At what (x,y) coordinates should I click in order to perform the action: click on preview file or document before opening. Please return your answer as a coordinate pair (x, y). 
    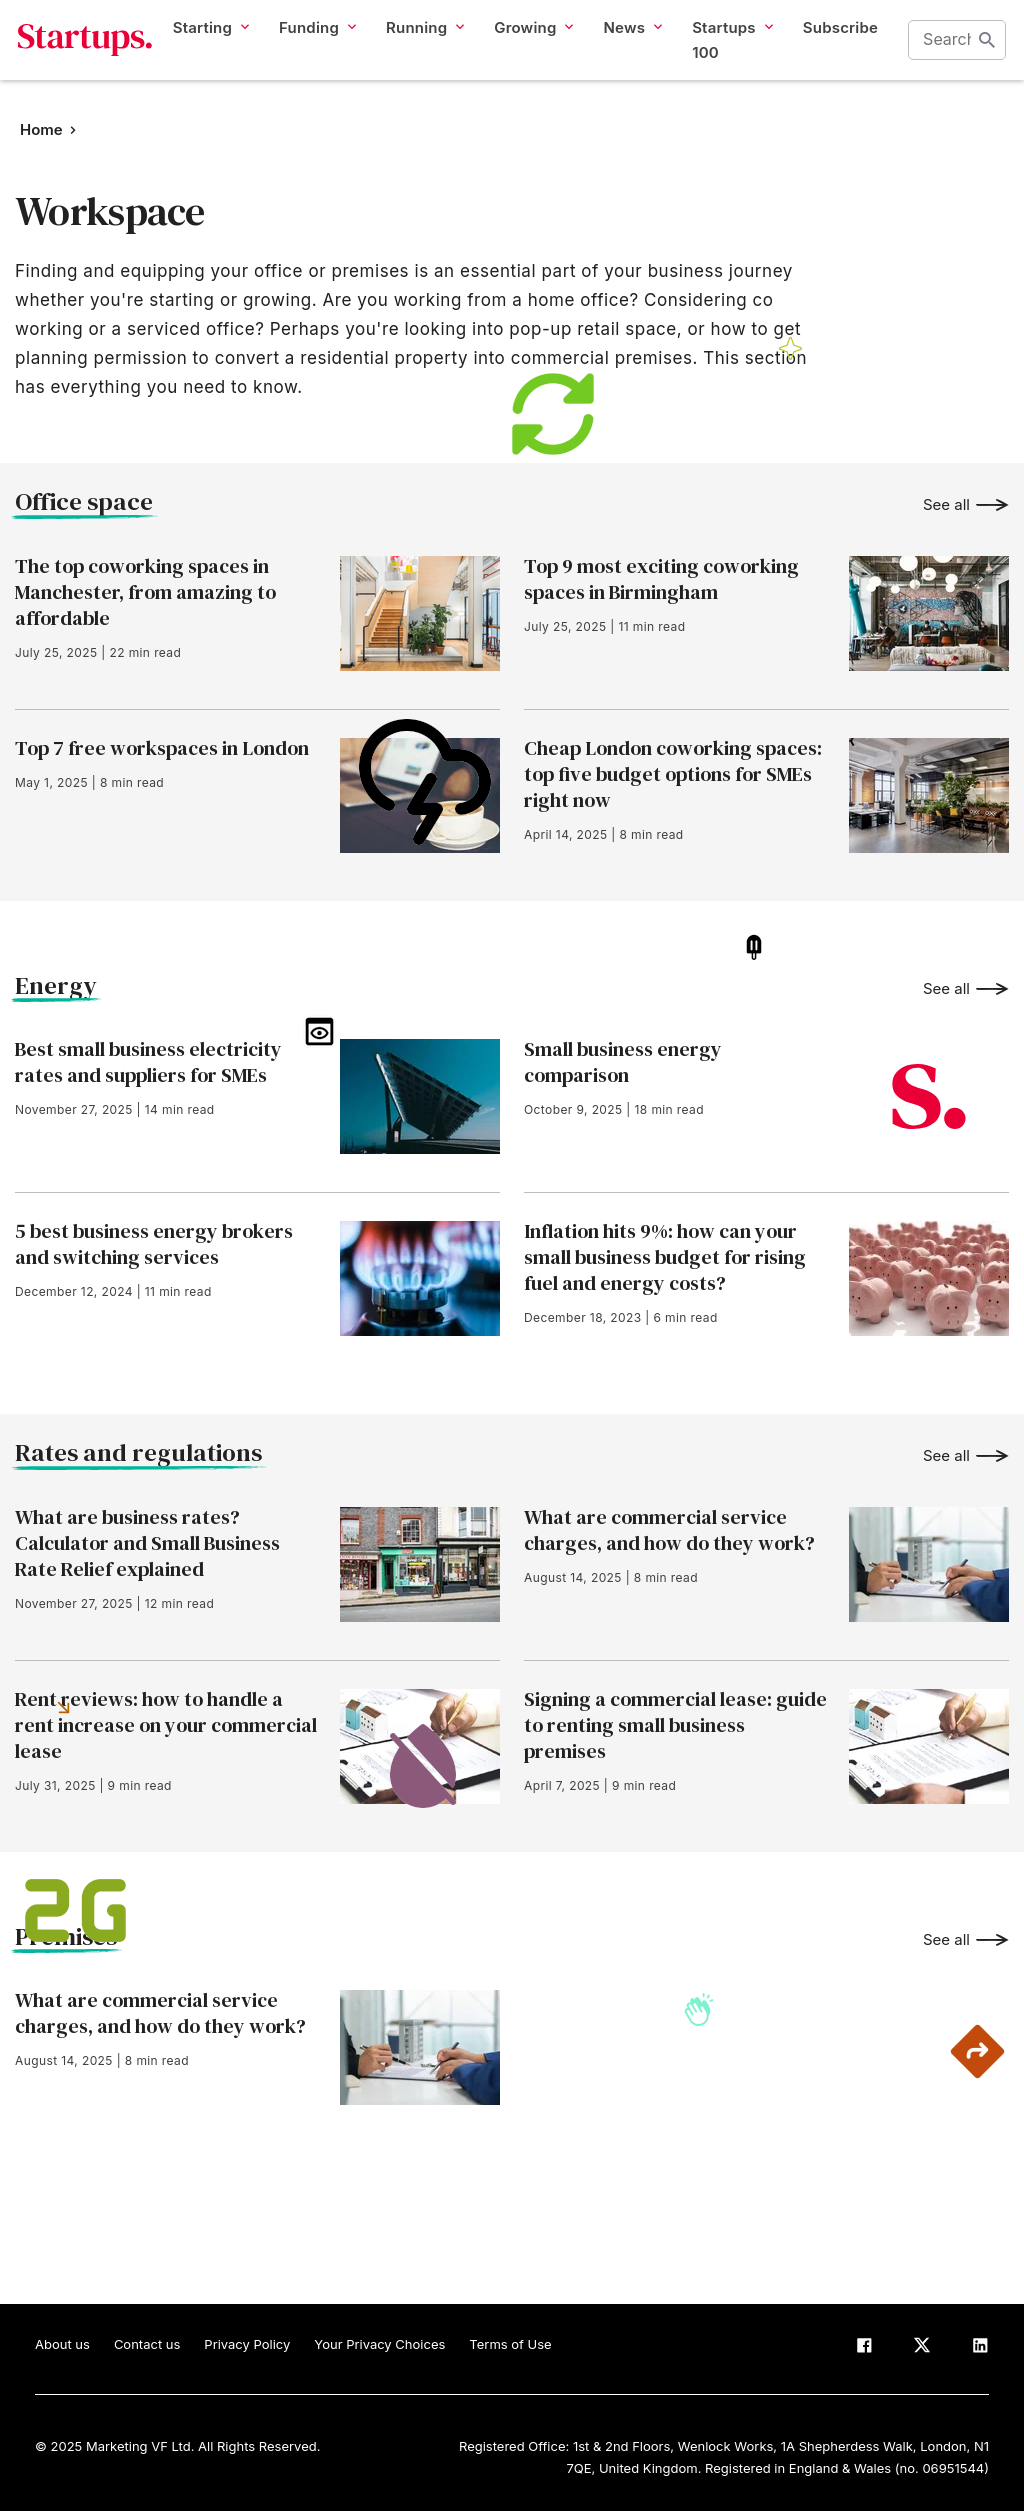
    Looking at the image, I should click on (319, 1031).